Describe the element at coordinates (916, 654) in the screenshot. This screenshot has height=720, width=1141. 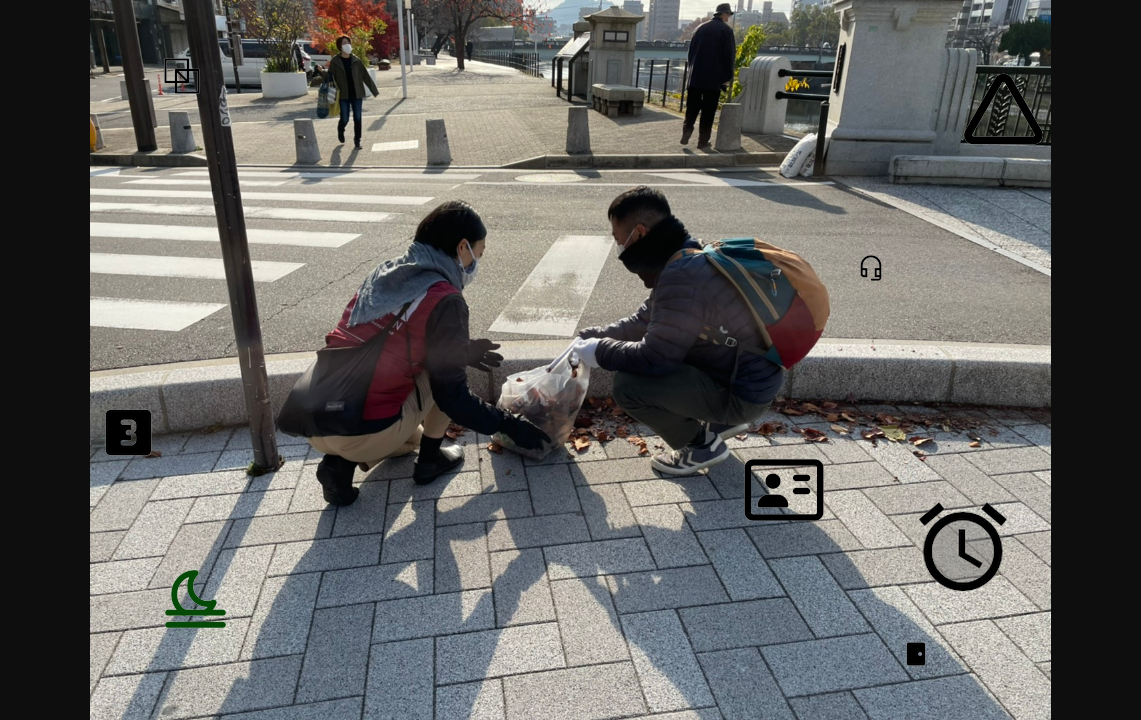
I see `door sensor status indicator` at that location.